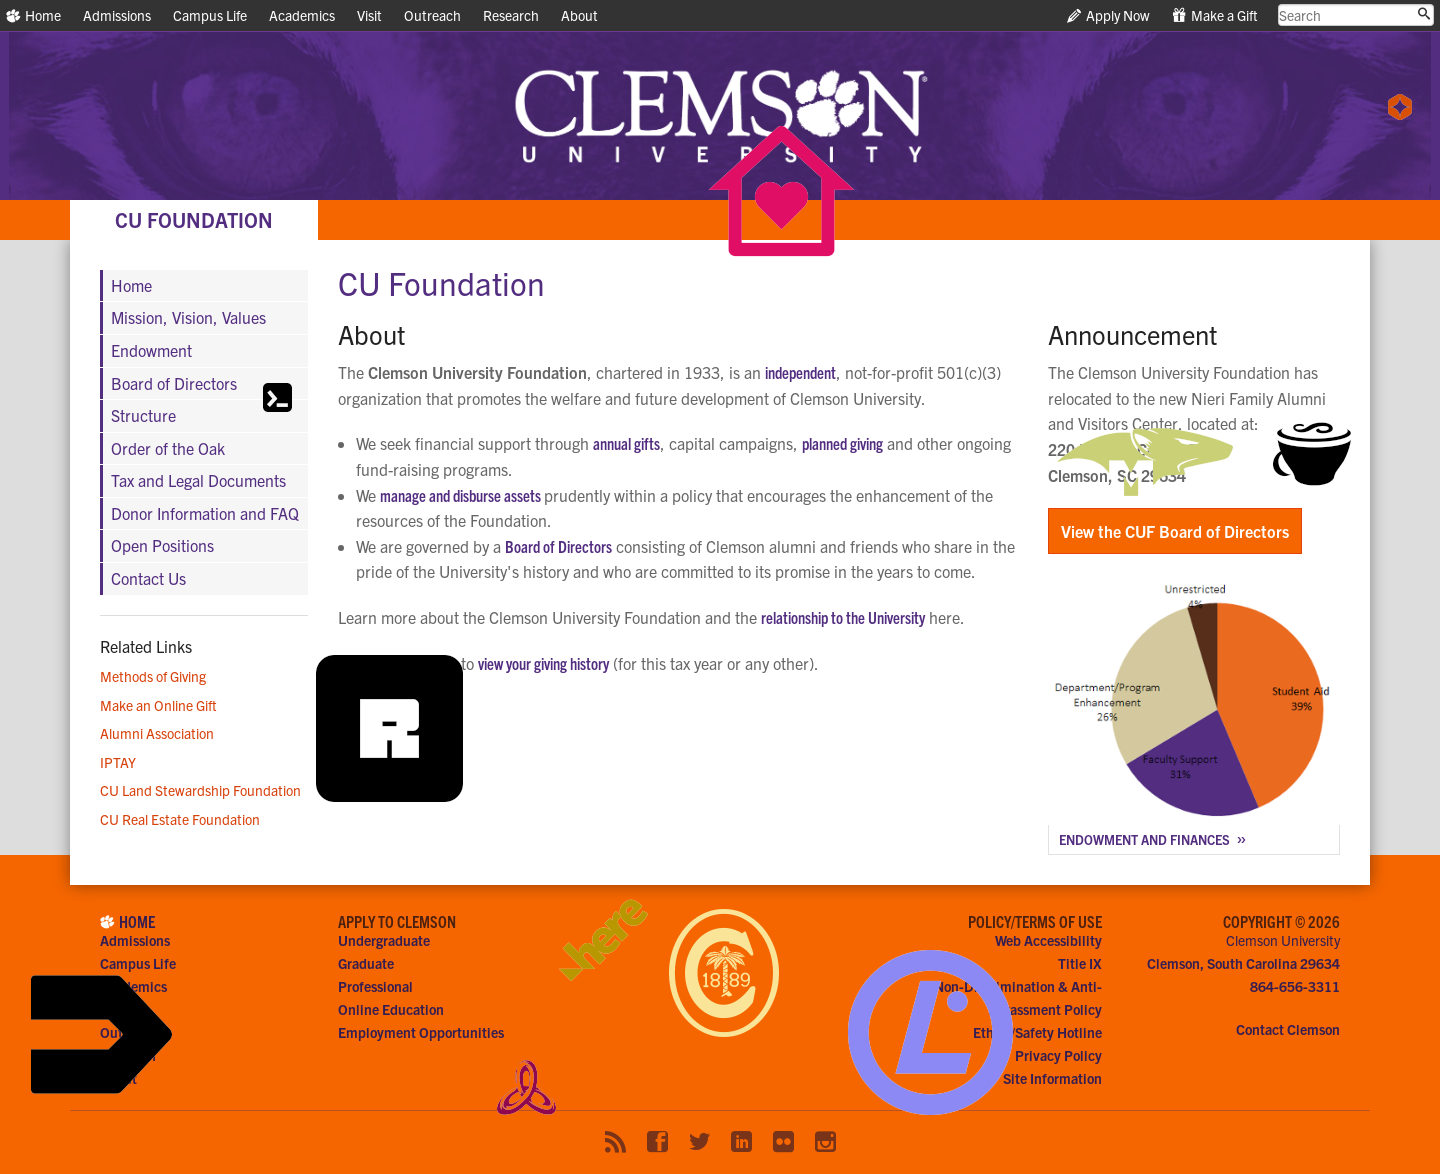 The height and width of the screenshot is (1174, 1440). I want to click on treyarch game studio logo, so click(526, 1087).